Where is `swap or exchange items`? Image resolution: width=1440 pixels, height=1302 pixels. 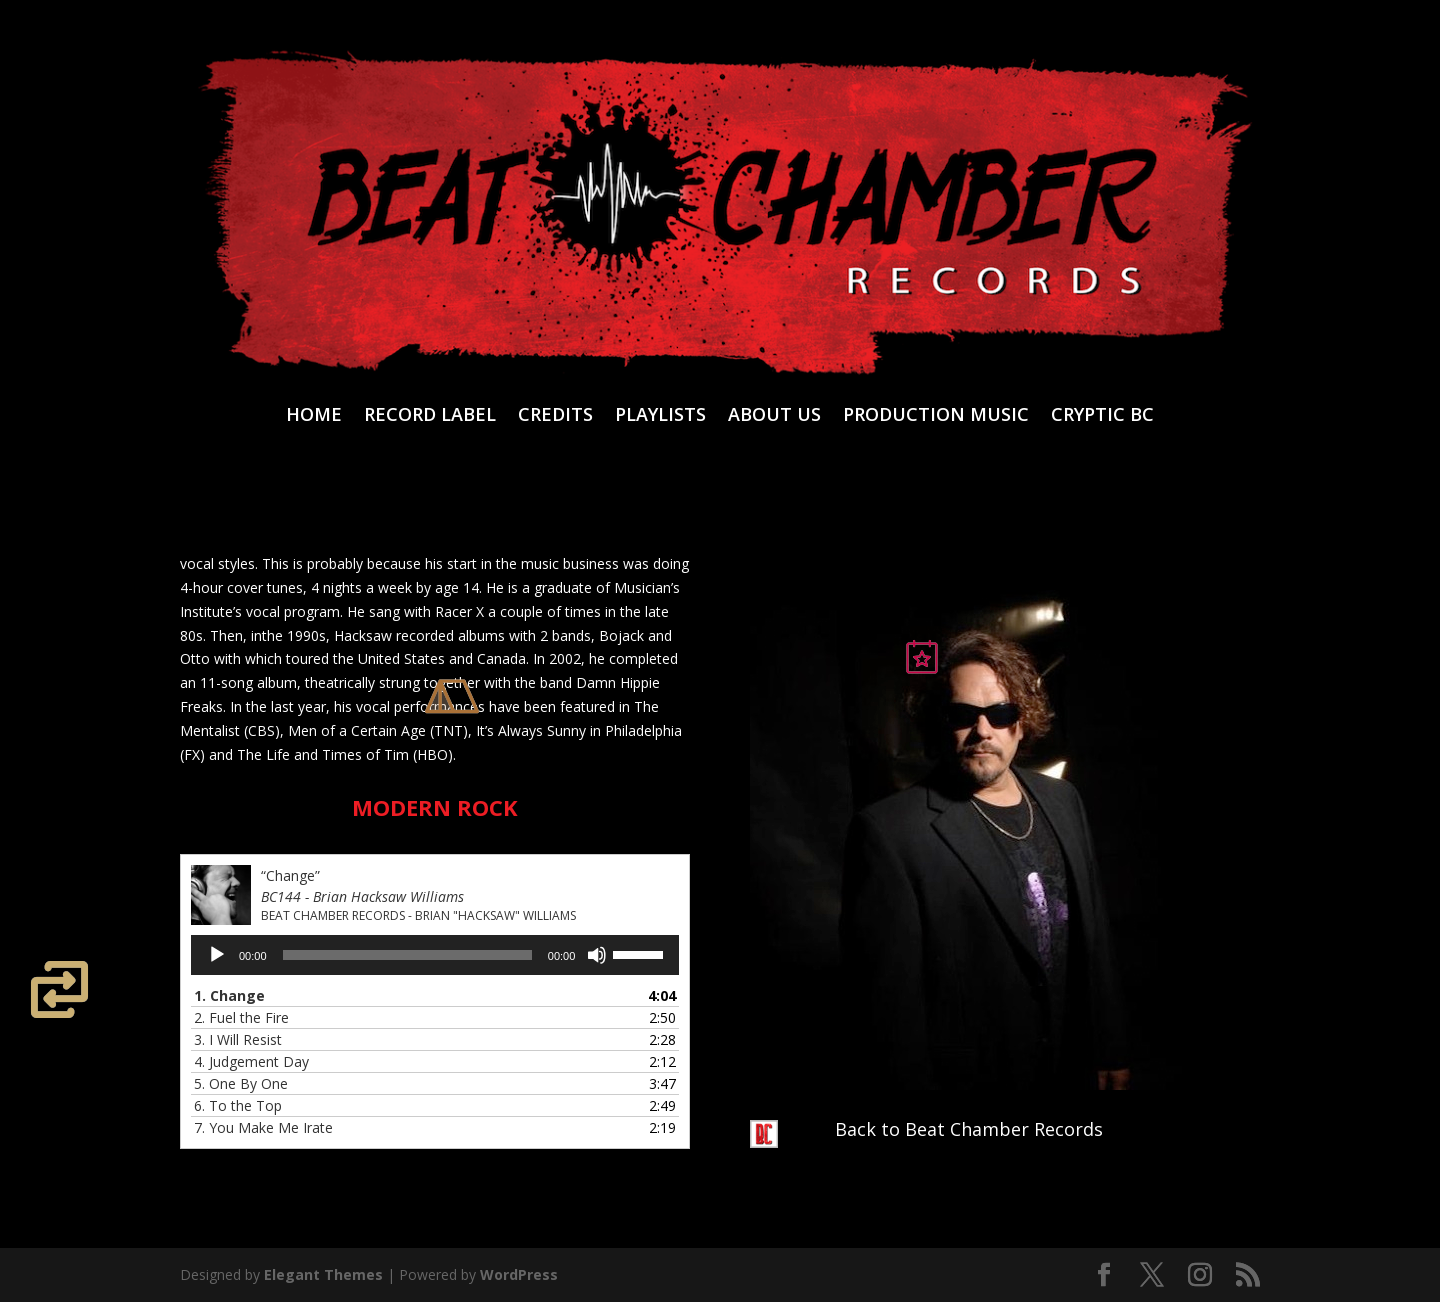 swap or exchange items is located at coordinates (59, 989).